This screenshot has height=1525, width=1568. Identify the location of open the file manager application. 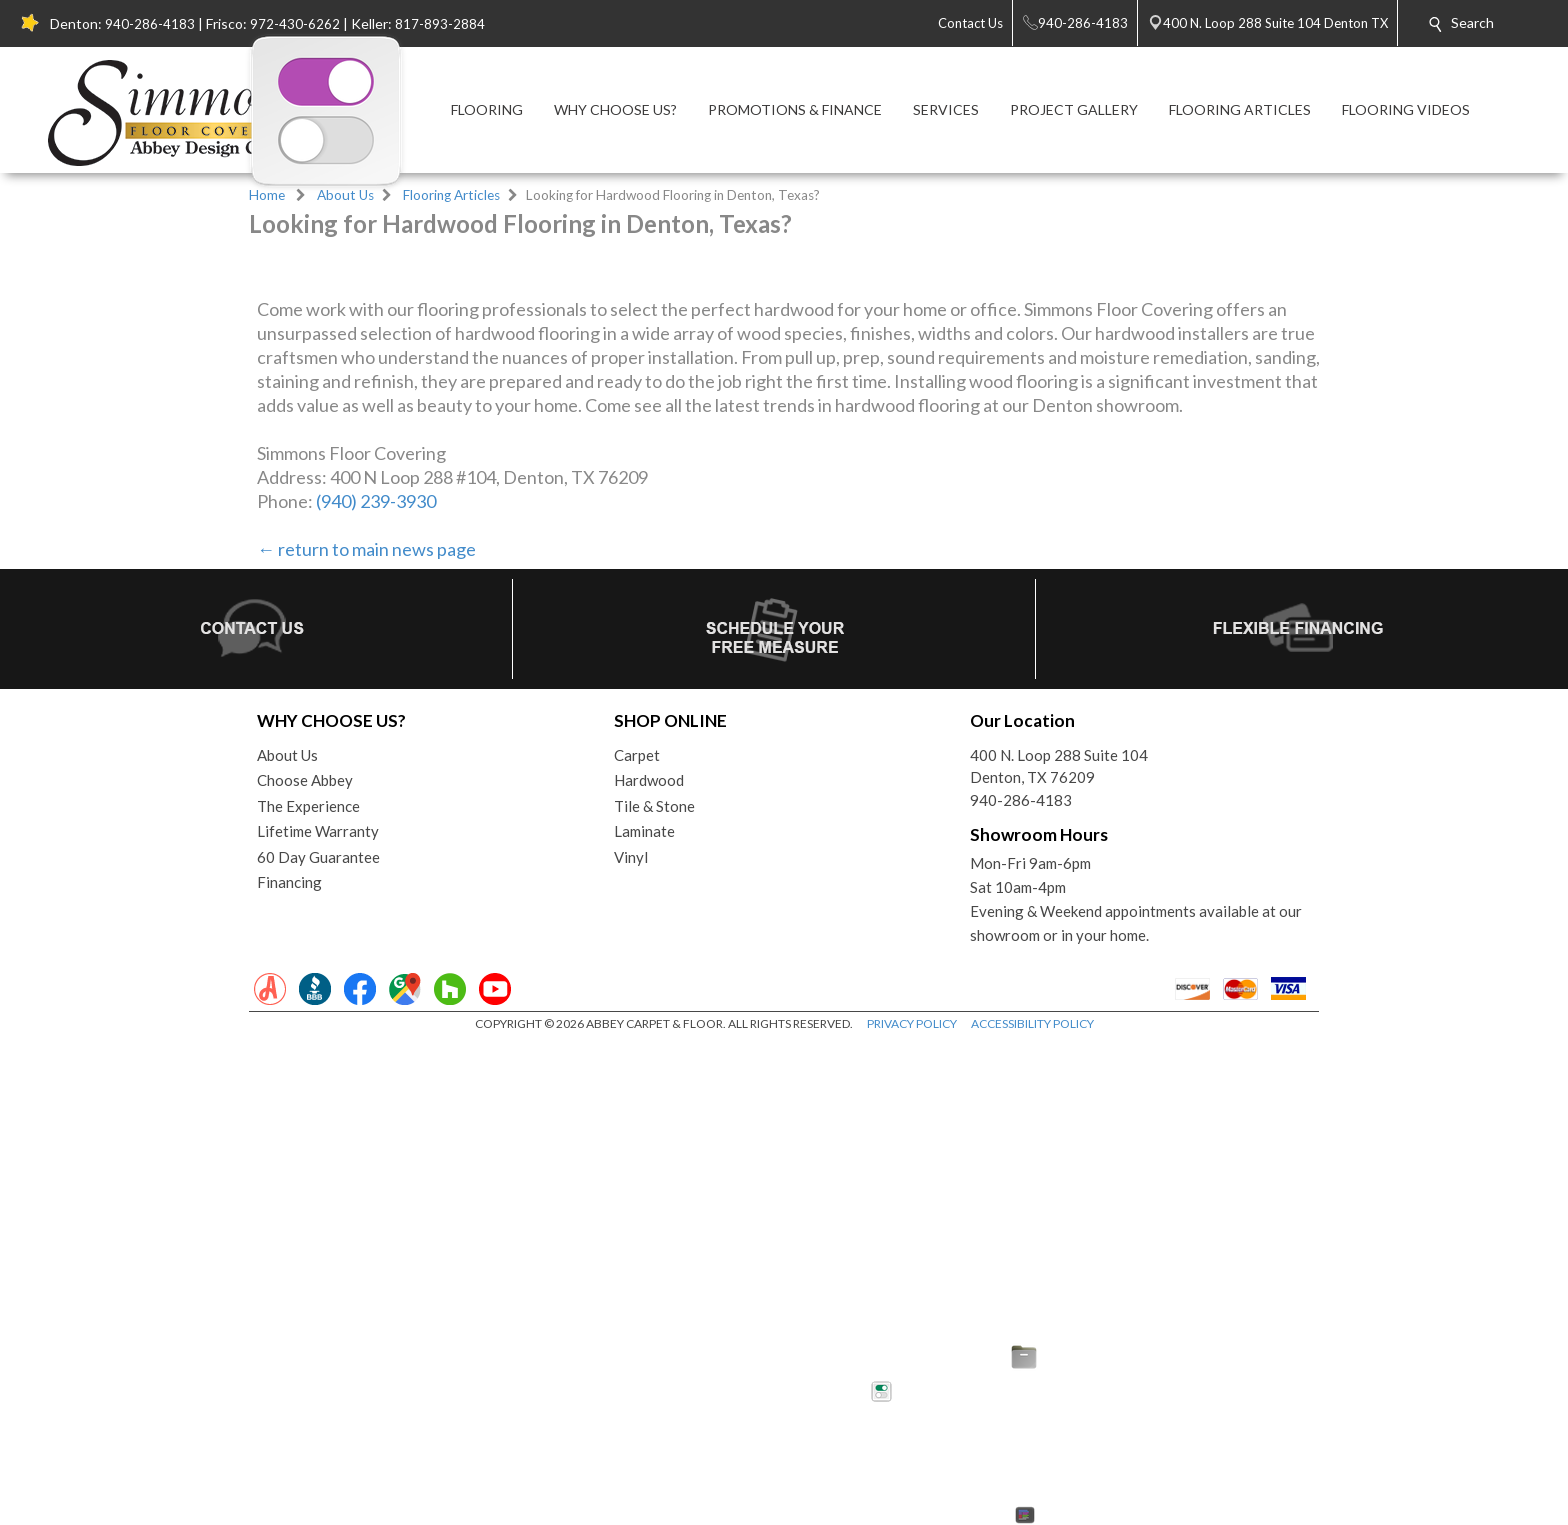
(1024, 1357).